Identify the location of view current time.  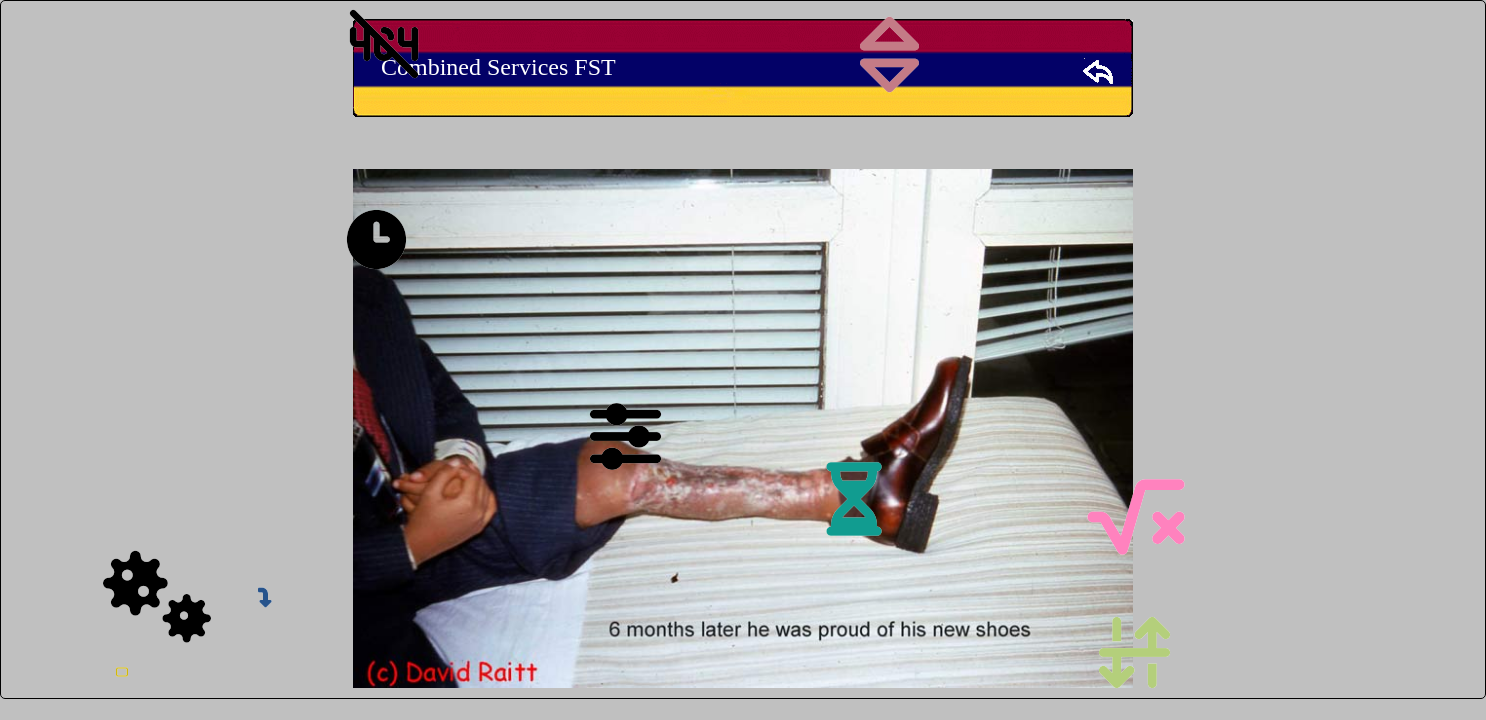
(376, 239).